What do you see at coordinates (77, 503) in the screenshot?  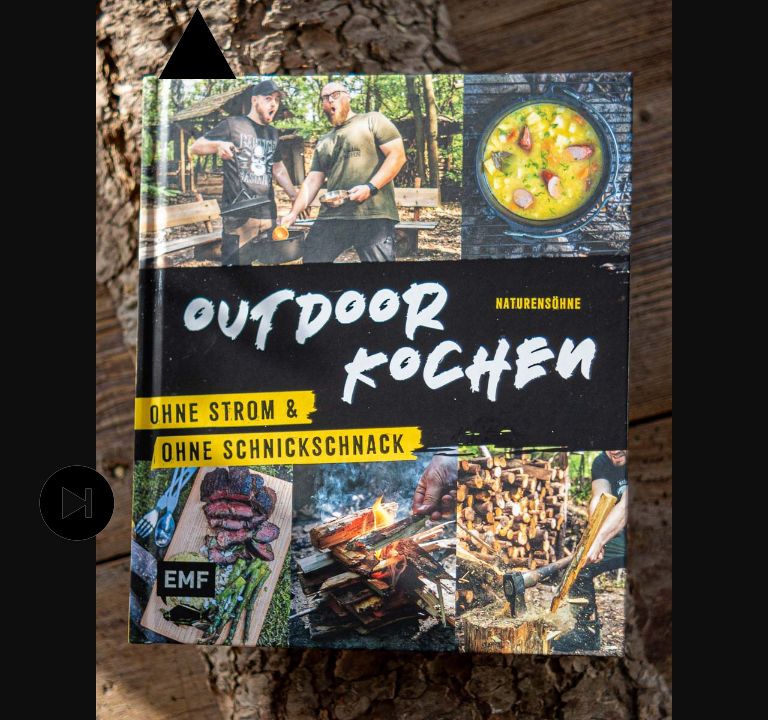 I see `skip to the next track` at bounding box center [77, 503].